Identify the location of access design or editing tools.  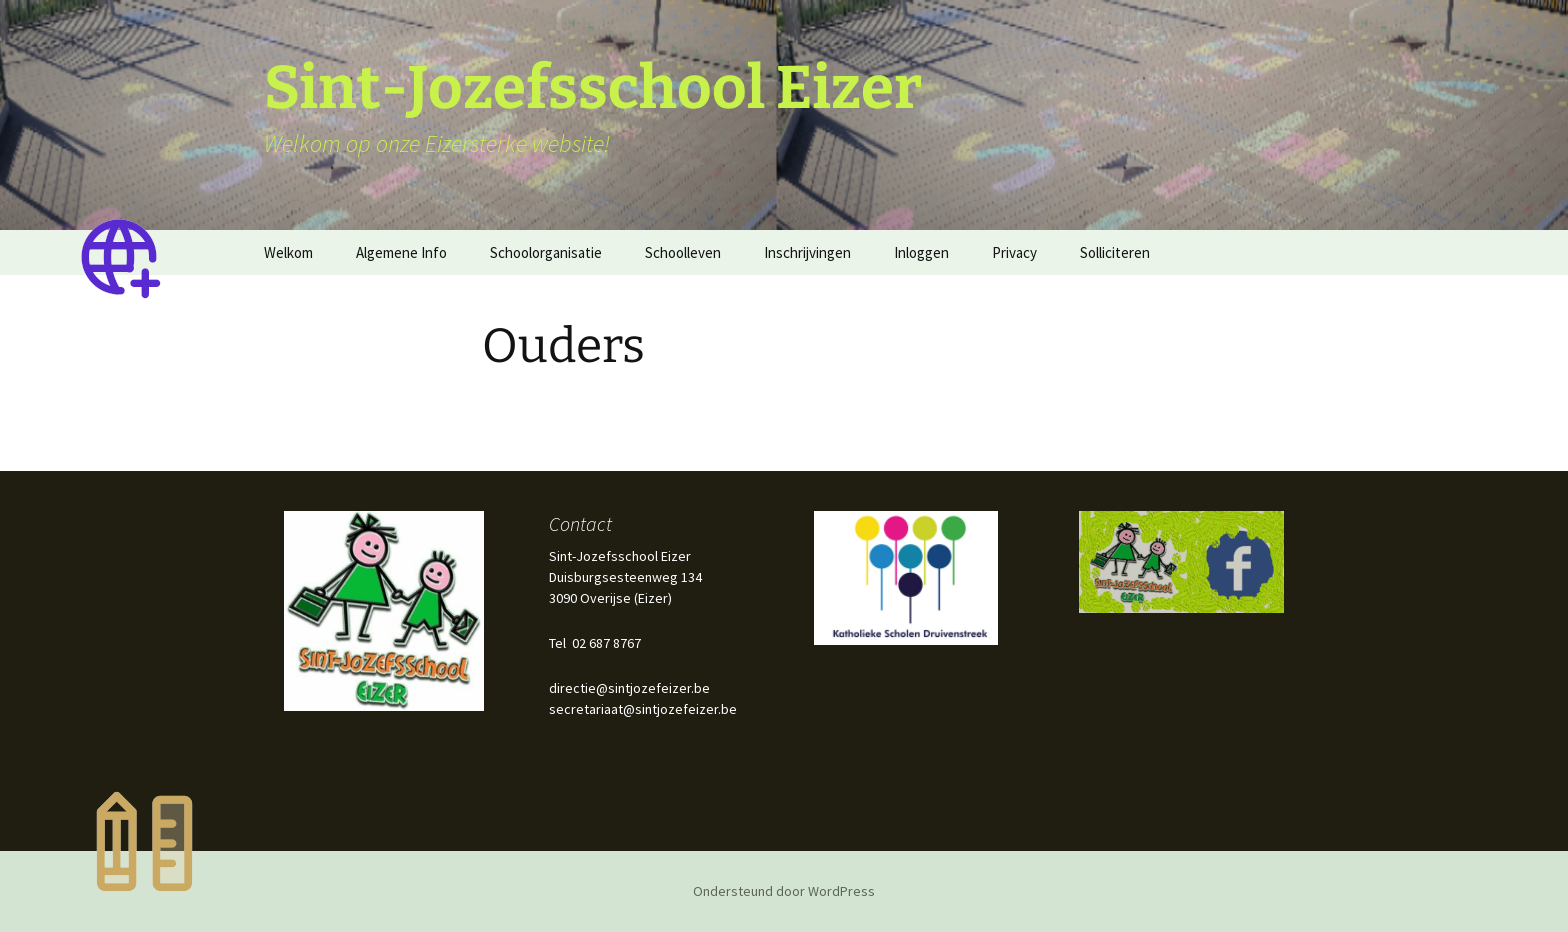
(144, 843).